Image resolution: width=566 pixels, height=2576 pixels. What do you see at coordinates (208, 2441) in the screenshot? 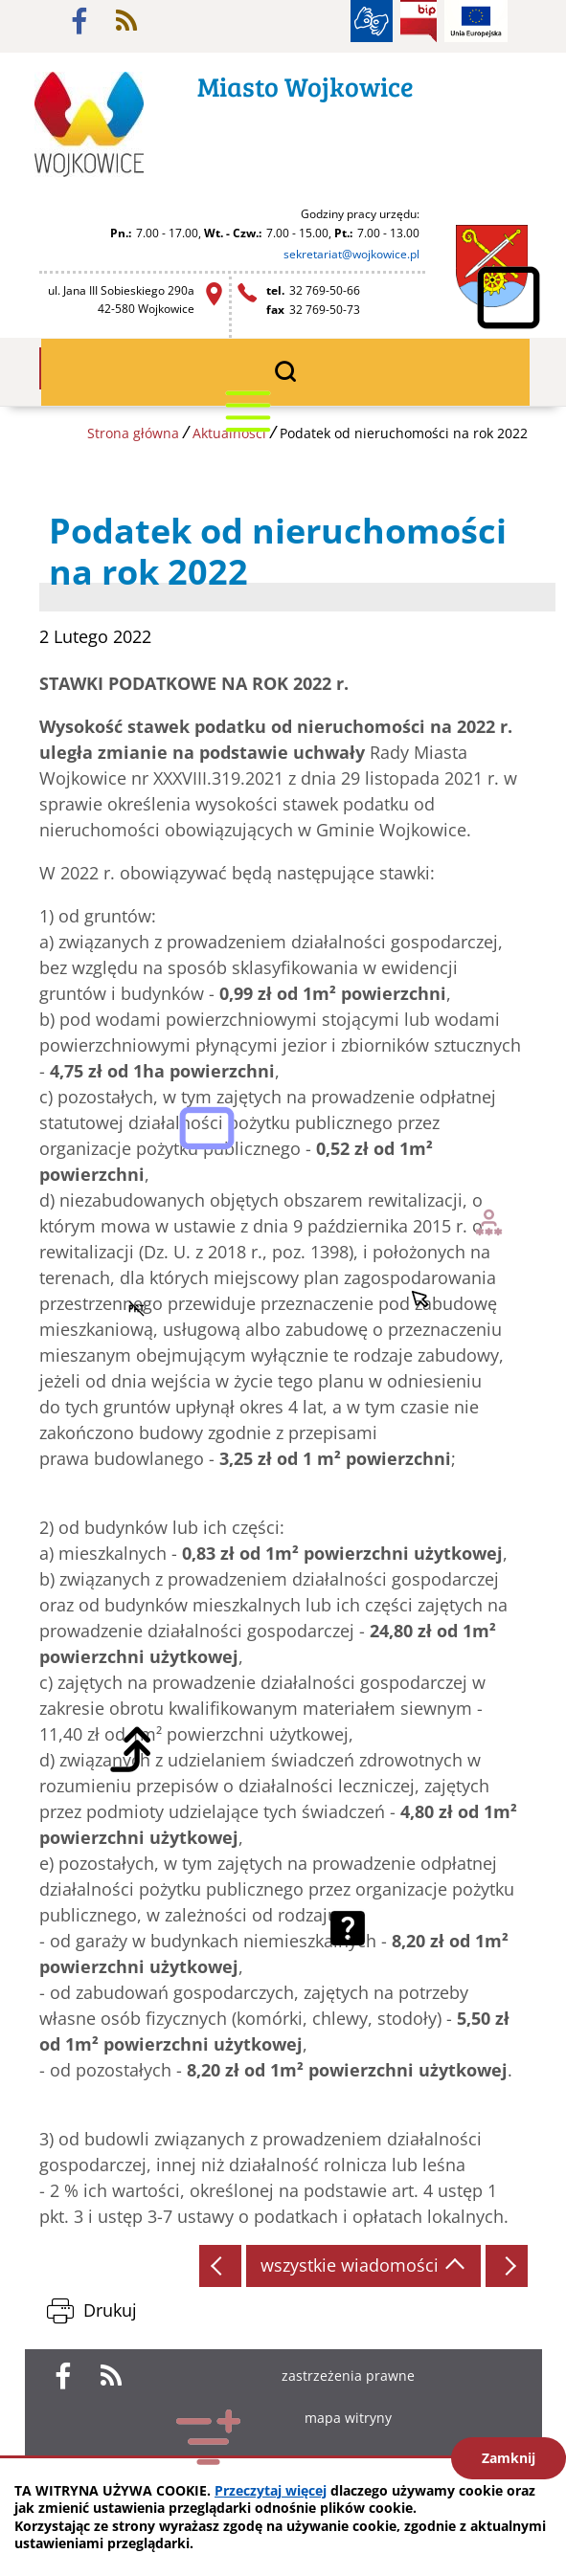
I see `add a new filter to the list` at bounding box center [208, 2441].